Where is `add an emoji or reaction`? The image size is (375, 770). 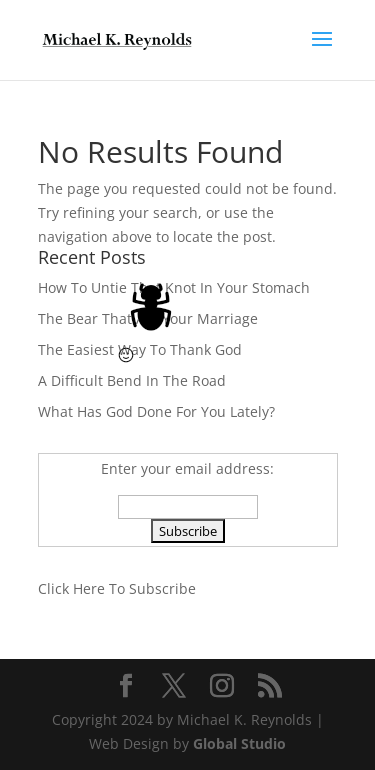
add an emoji or reaction is located at coordinates (126, 355).